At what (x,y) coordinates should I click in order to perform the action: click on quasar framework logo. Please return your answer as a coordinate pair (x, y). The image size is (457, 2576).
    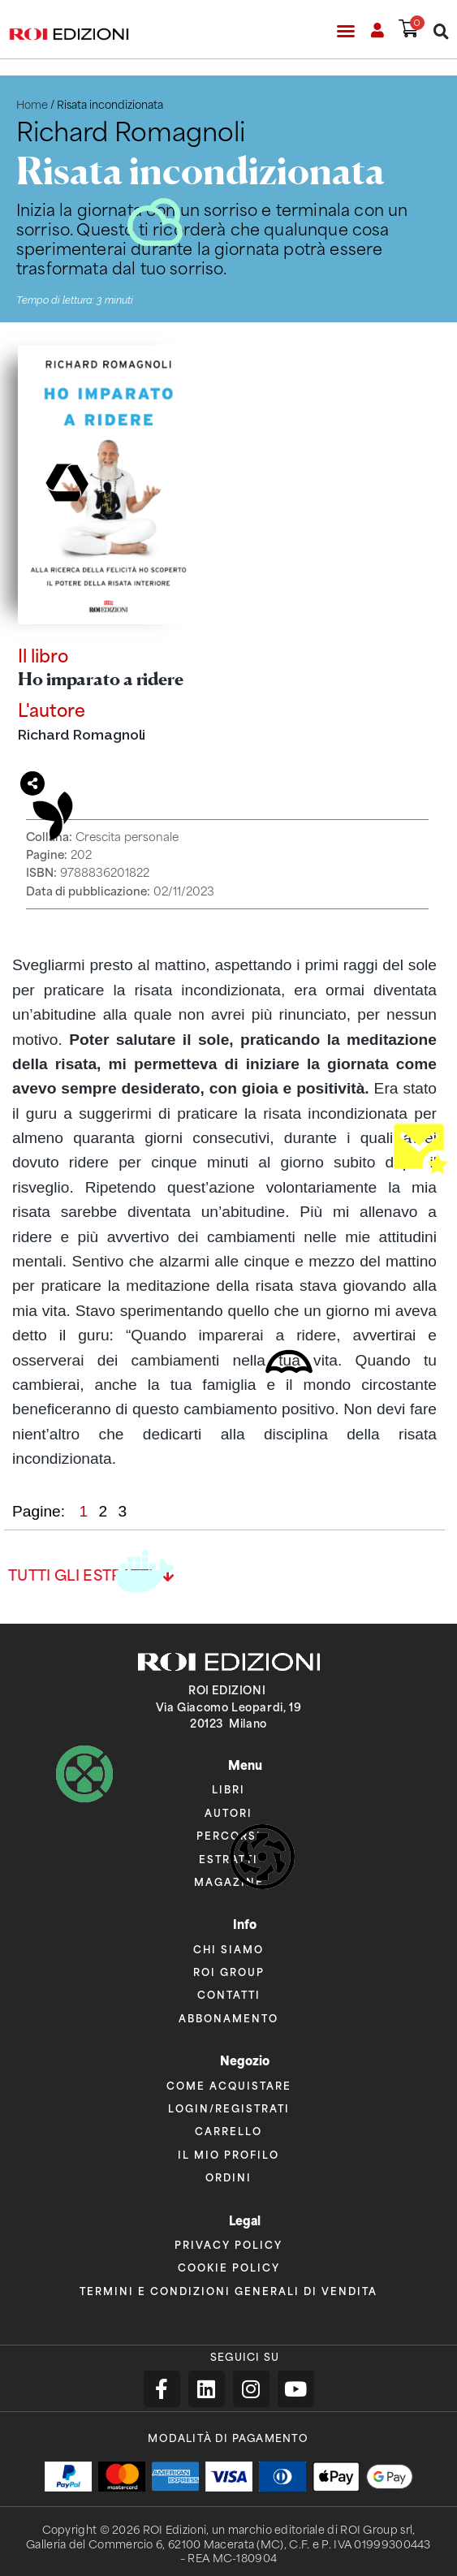
    Looking at the image, I should click on (262, 1857).